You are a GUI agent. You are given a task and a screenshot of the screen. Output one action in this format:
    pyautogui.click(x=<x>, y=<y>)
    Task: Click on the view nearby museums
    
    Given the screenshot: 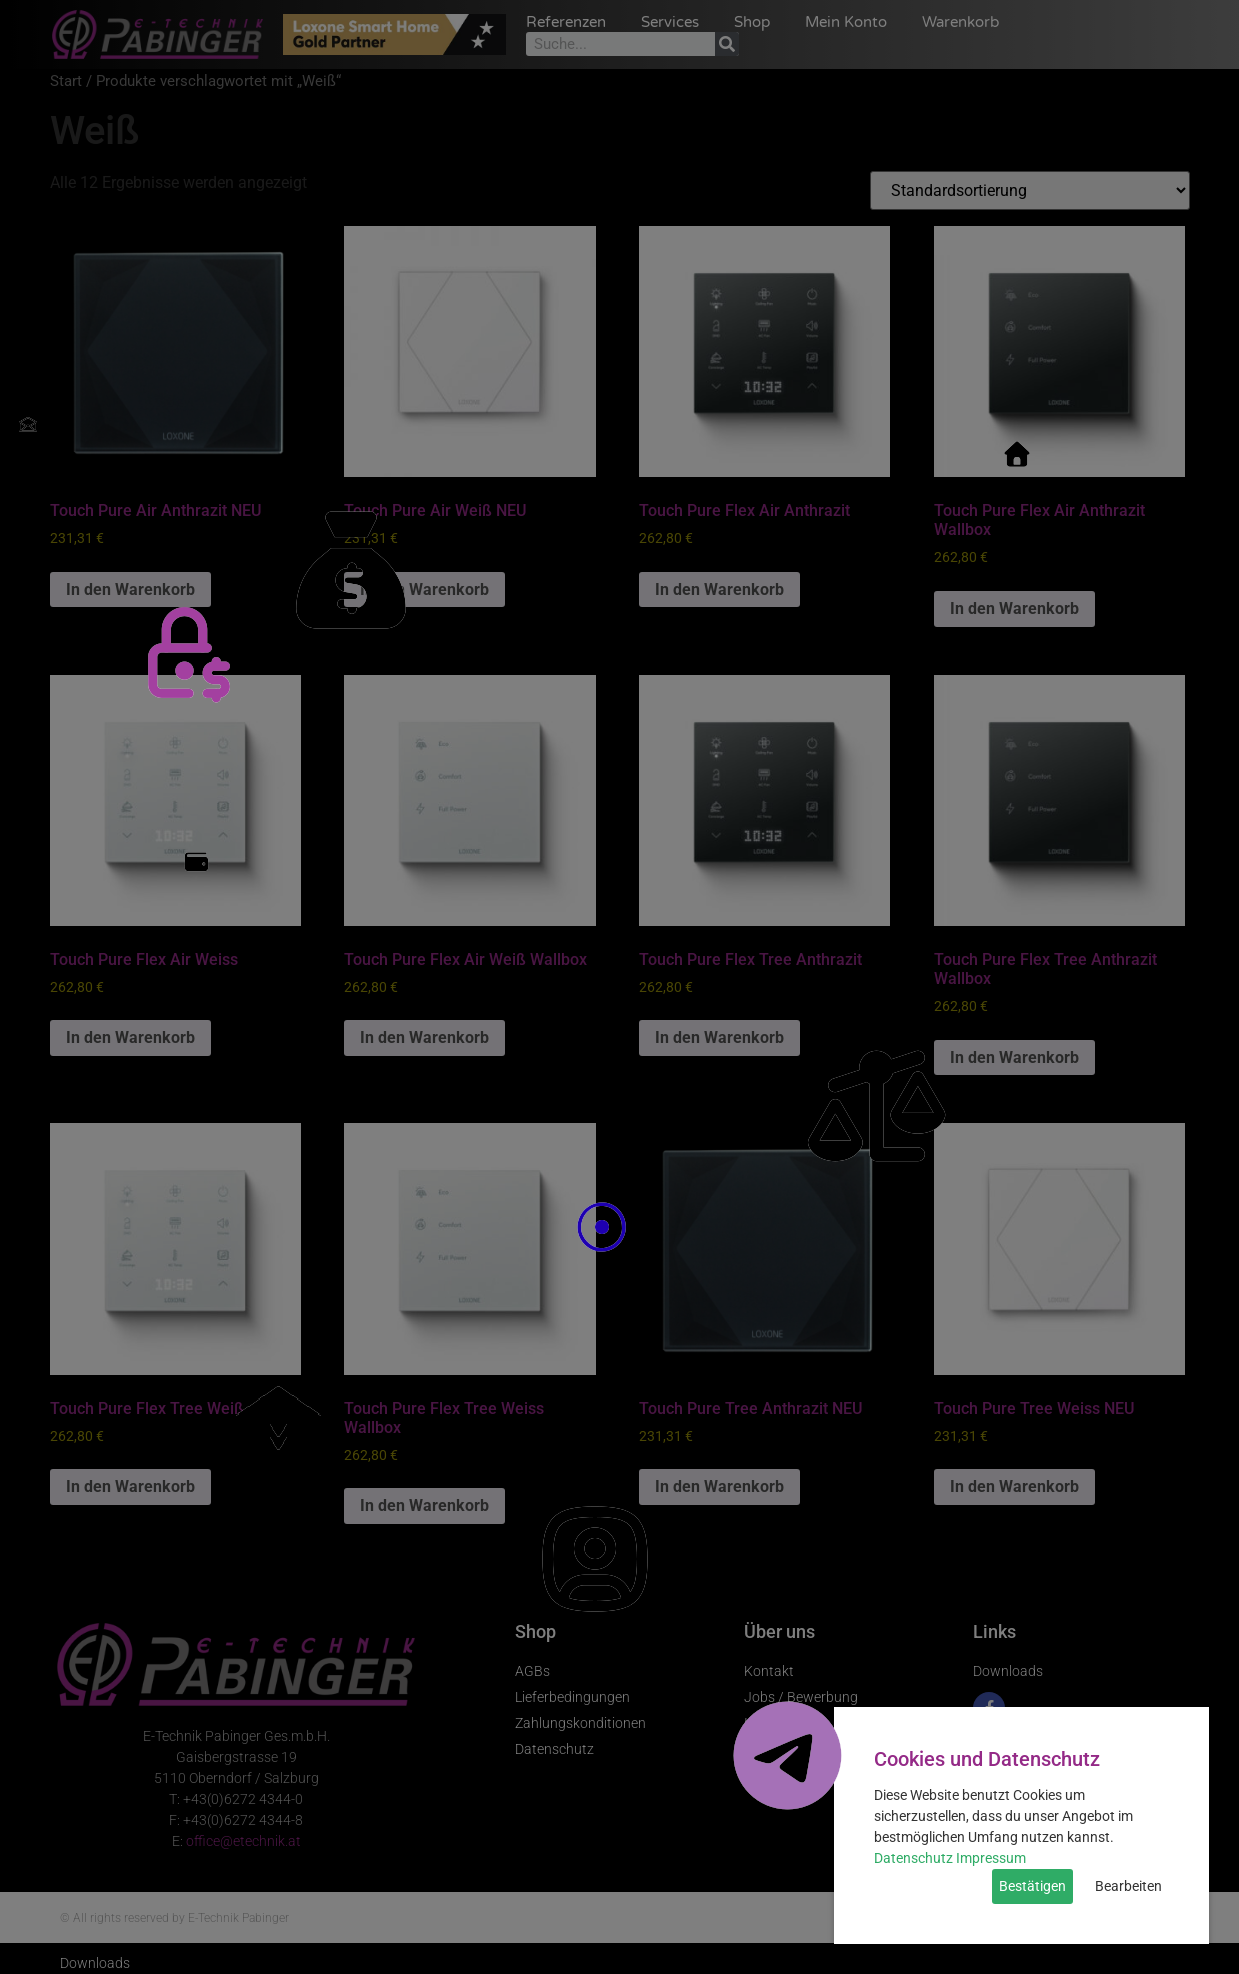 What is the action you would take?
    pyautogui.click(x=278, y=1428)
    